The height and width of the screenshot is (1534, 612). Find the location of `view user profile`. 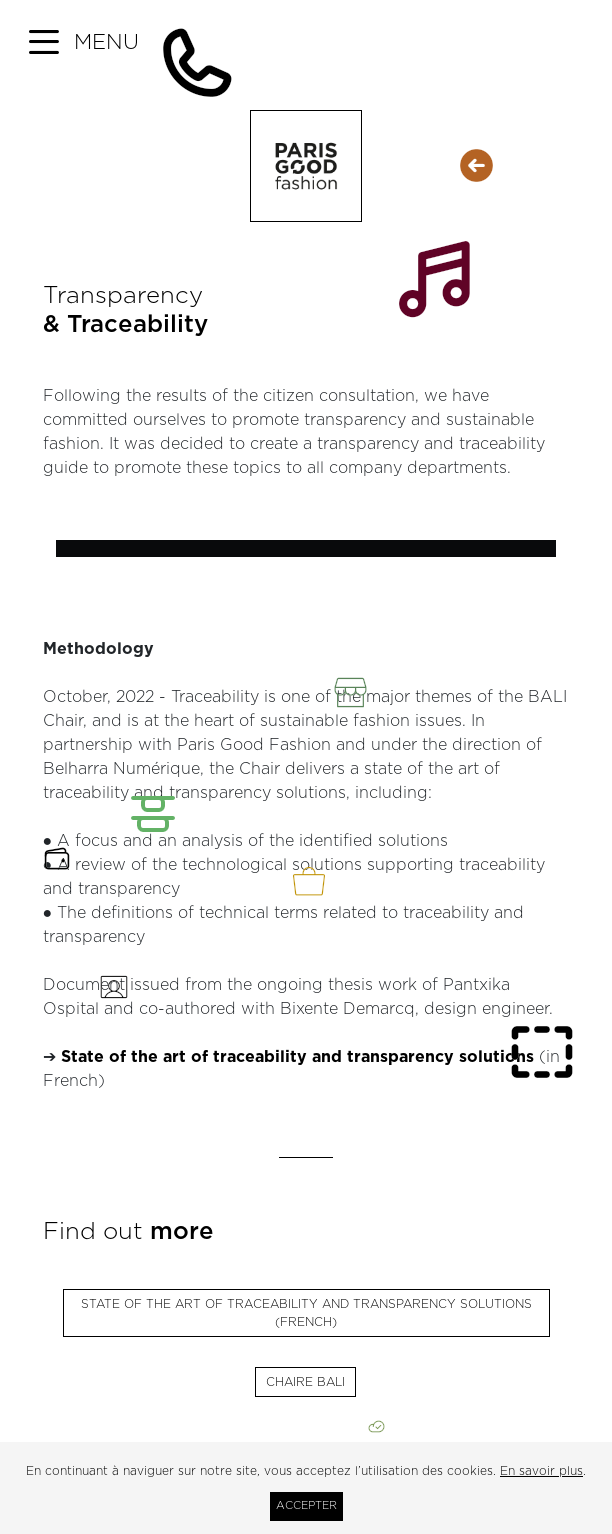

view user profile is located at coordinates (114, 987).